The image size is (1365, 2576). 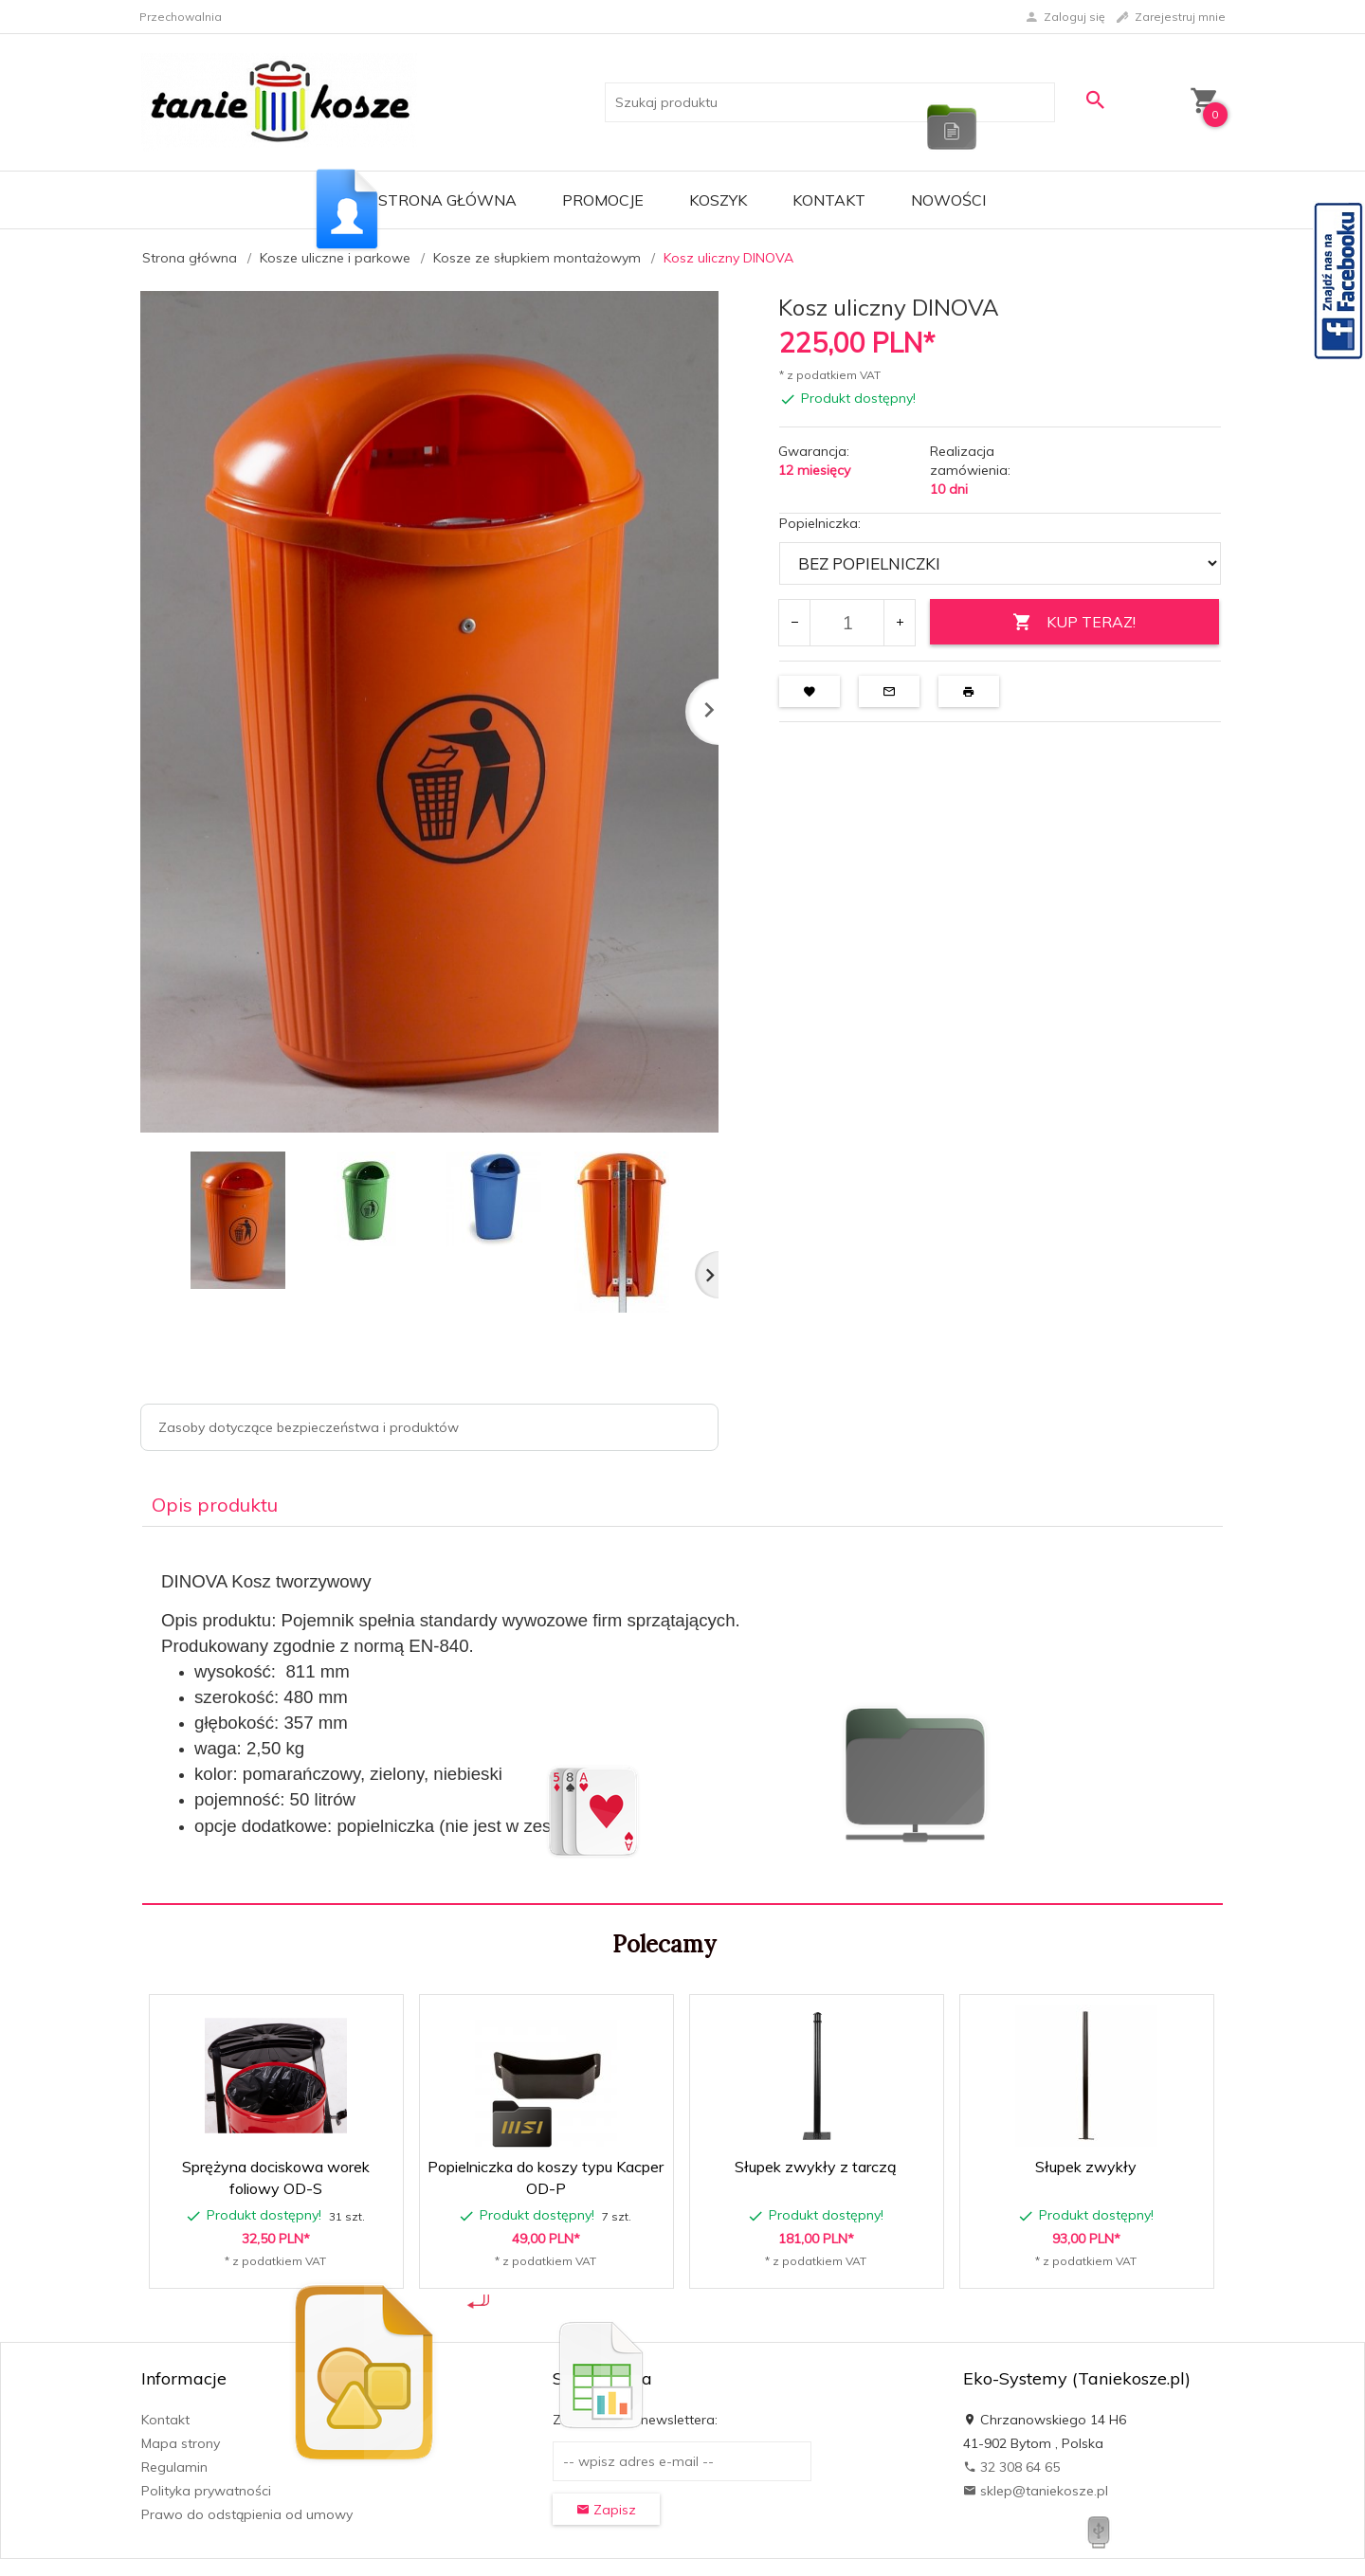 I want to click on open a spreadsheet file, so click(x=601, y=2375).